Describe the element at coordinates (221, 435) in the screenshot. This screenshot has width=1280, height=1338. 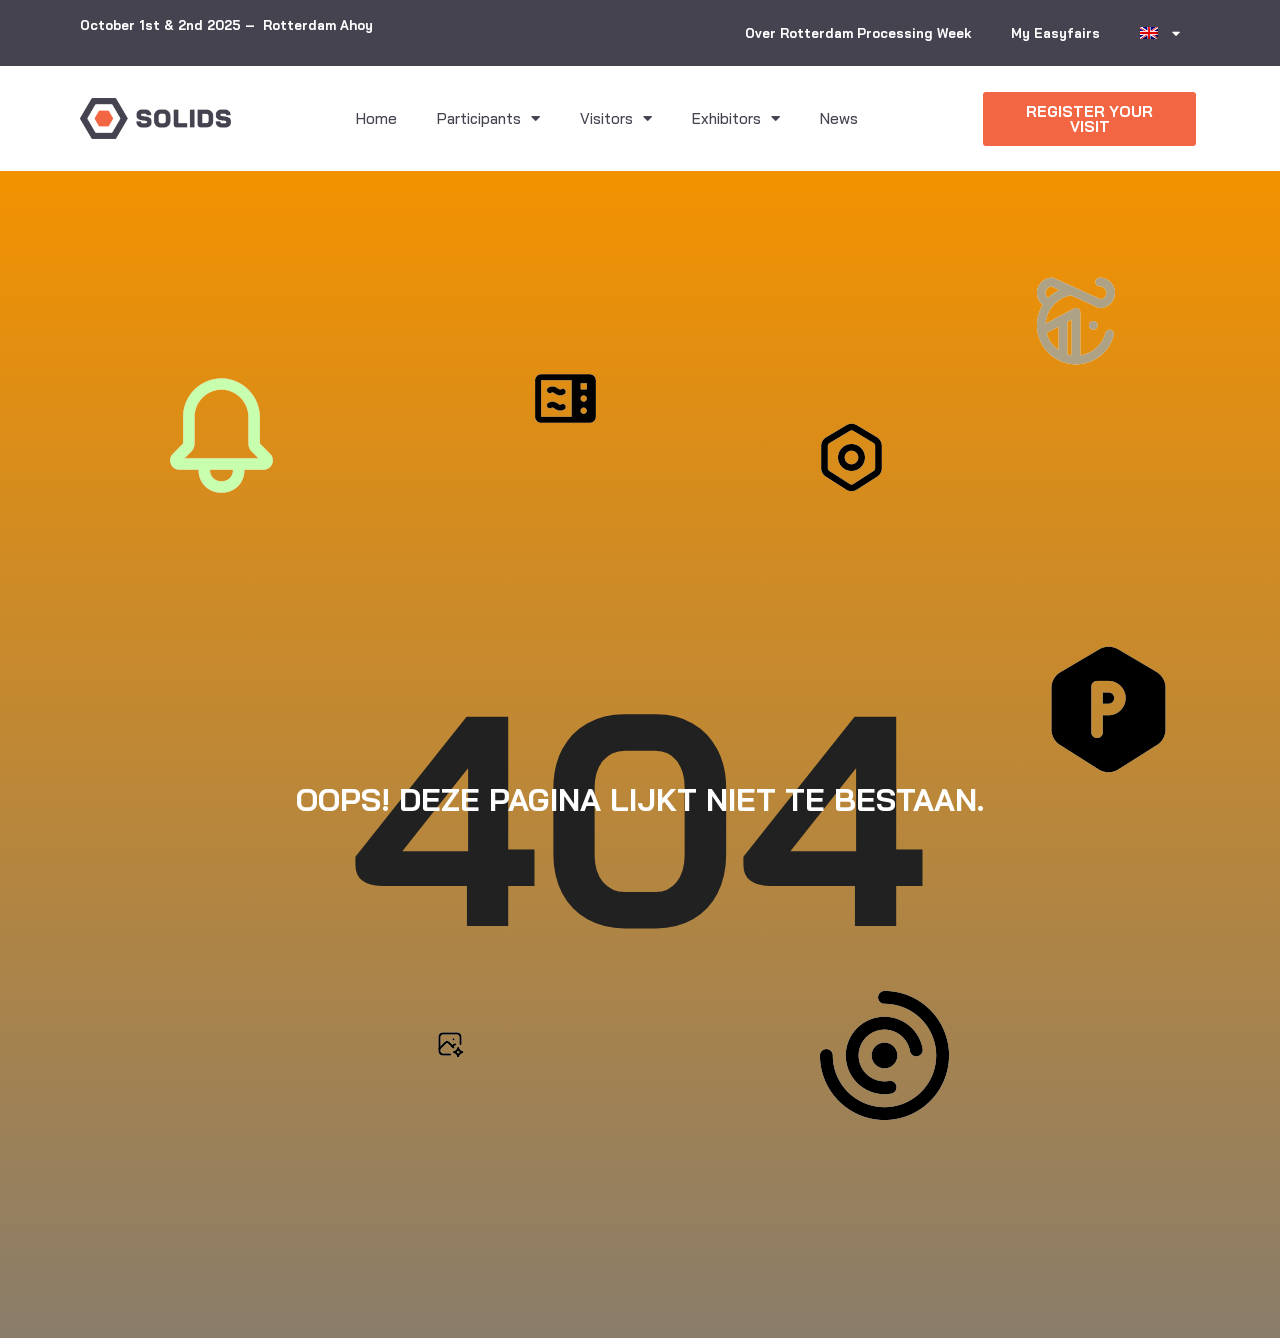
I see `view notifications` at that location.